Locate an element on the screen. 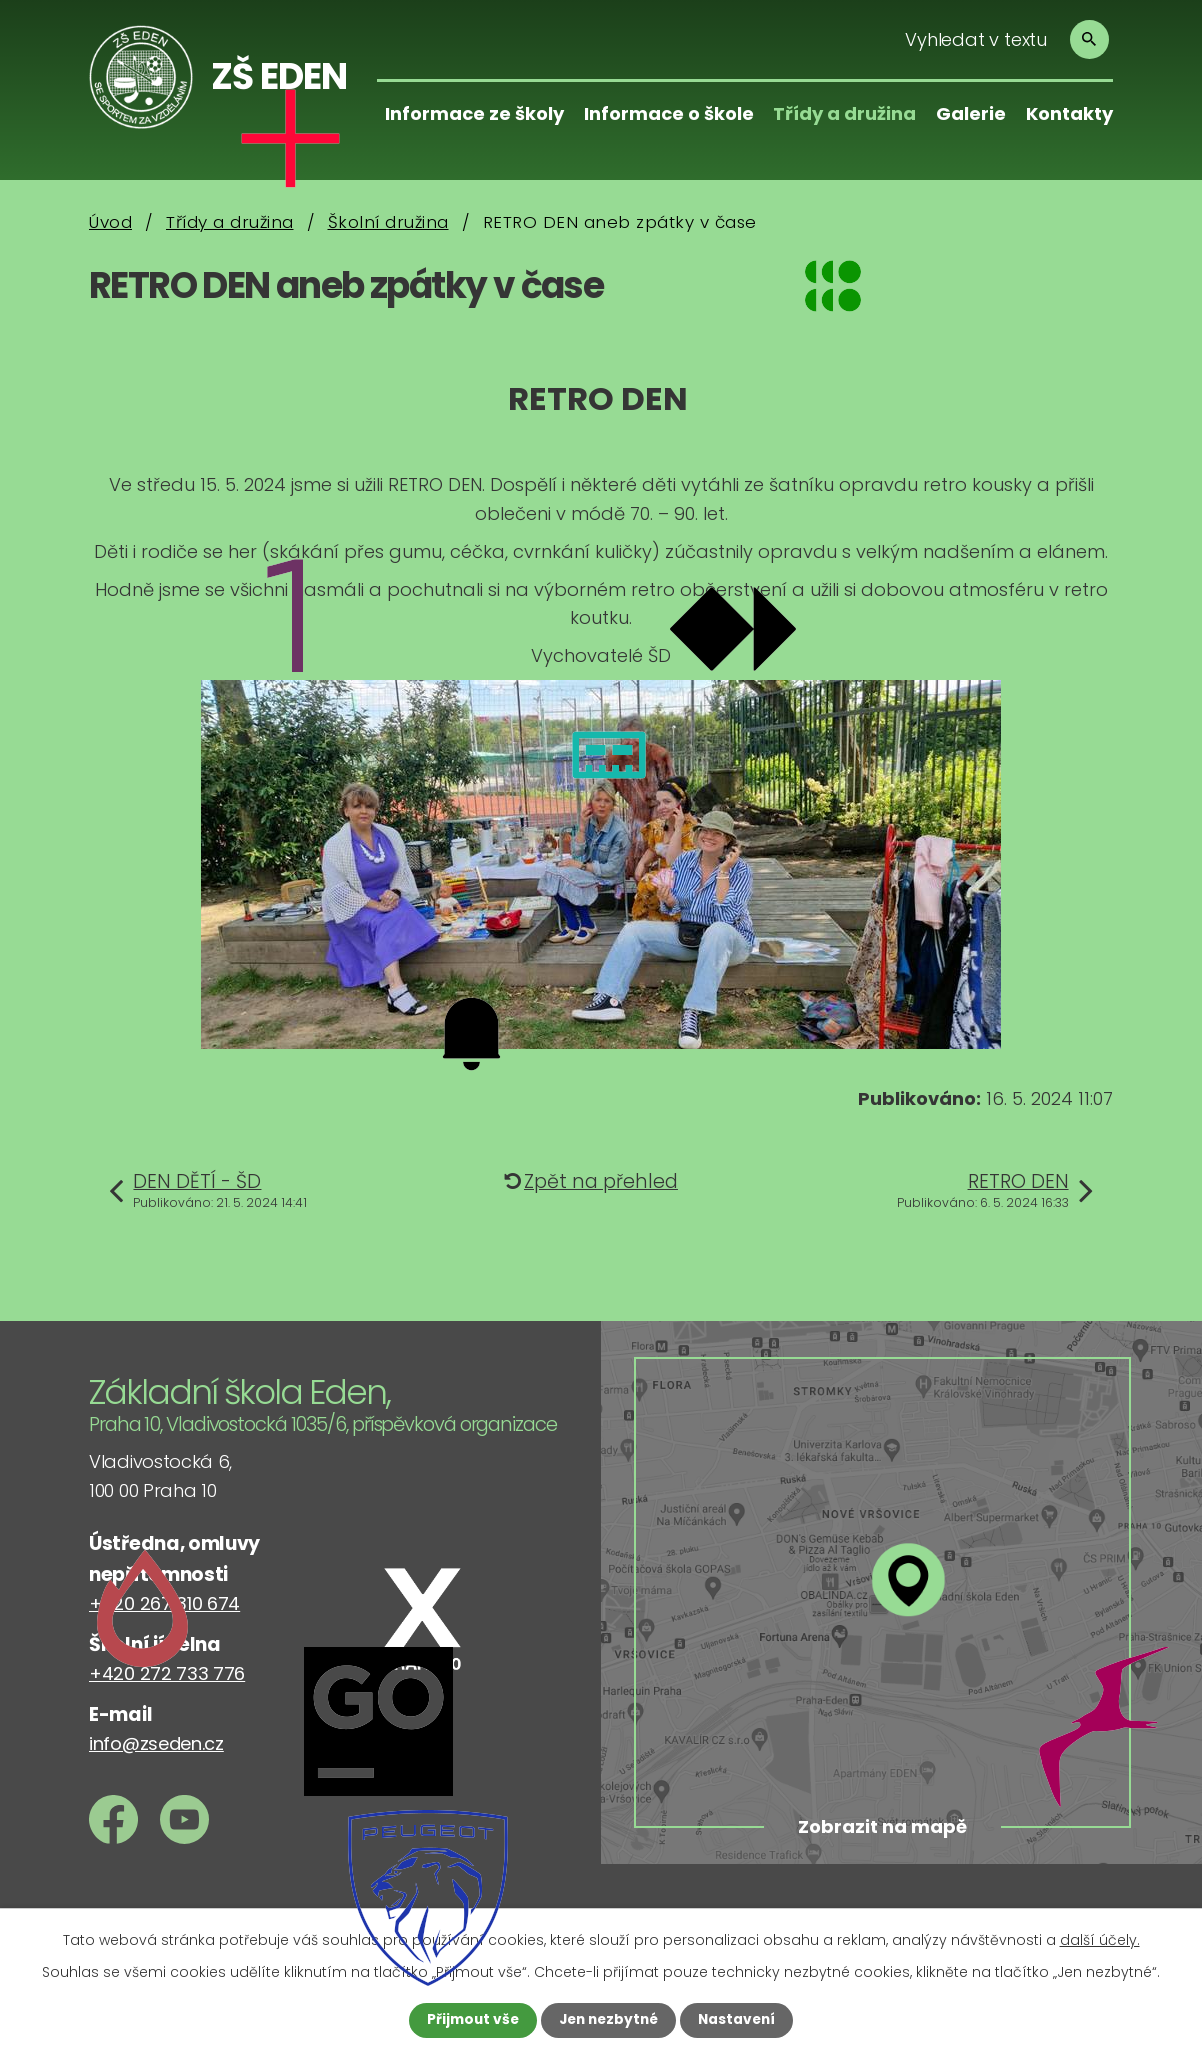  paysafe payment method option is located at coordinates (733, 629).